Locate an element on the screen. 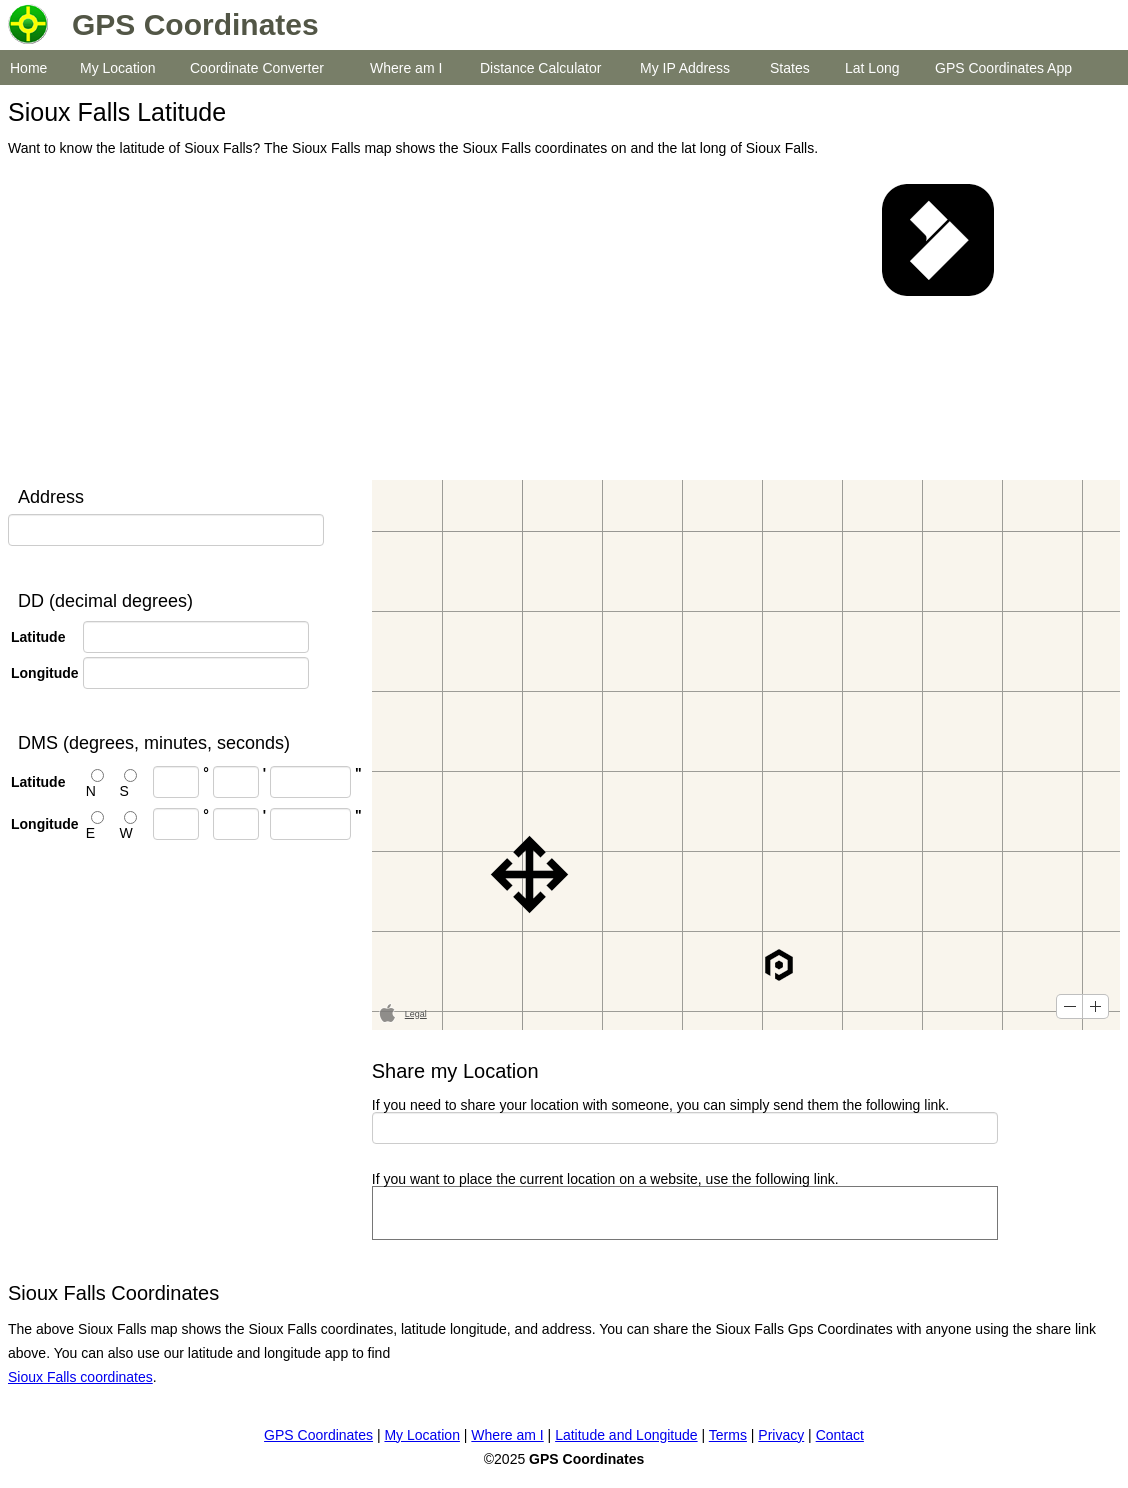  drag to reposition element is located at coordinates (529, 874).